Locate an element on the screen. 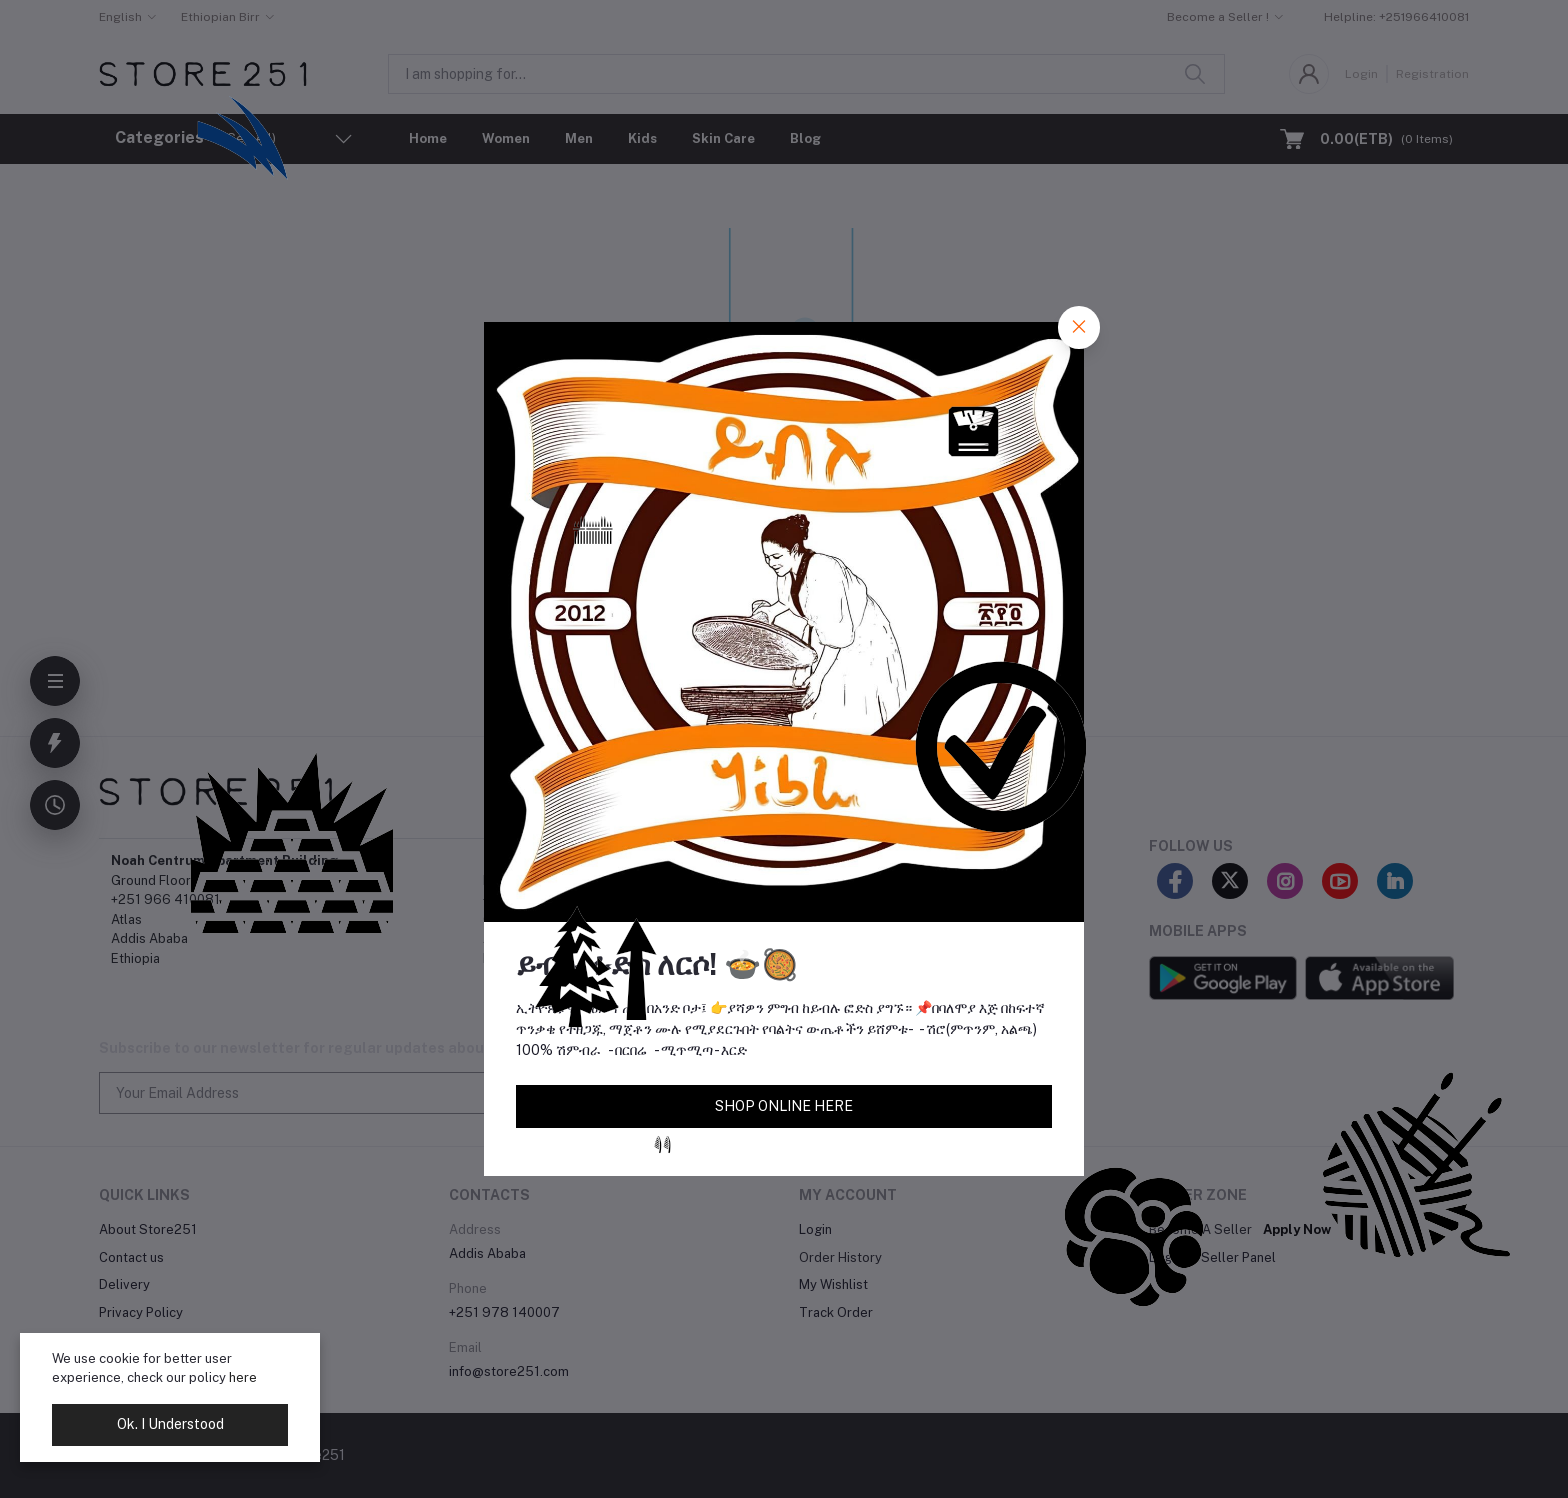  indicates an organic or biological enemy type is located at coordinates (1134, 1237).